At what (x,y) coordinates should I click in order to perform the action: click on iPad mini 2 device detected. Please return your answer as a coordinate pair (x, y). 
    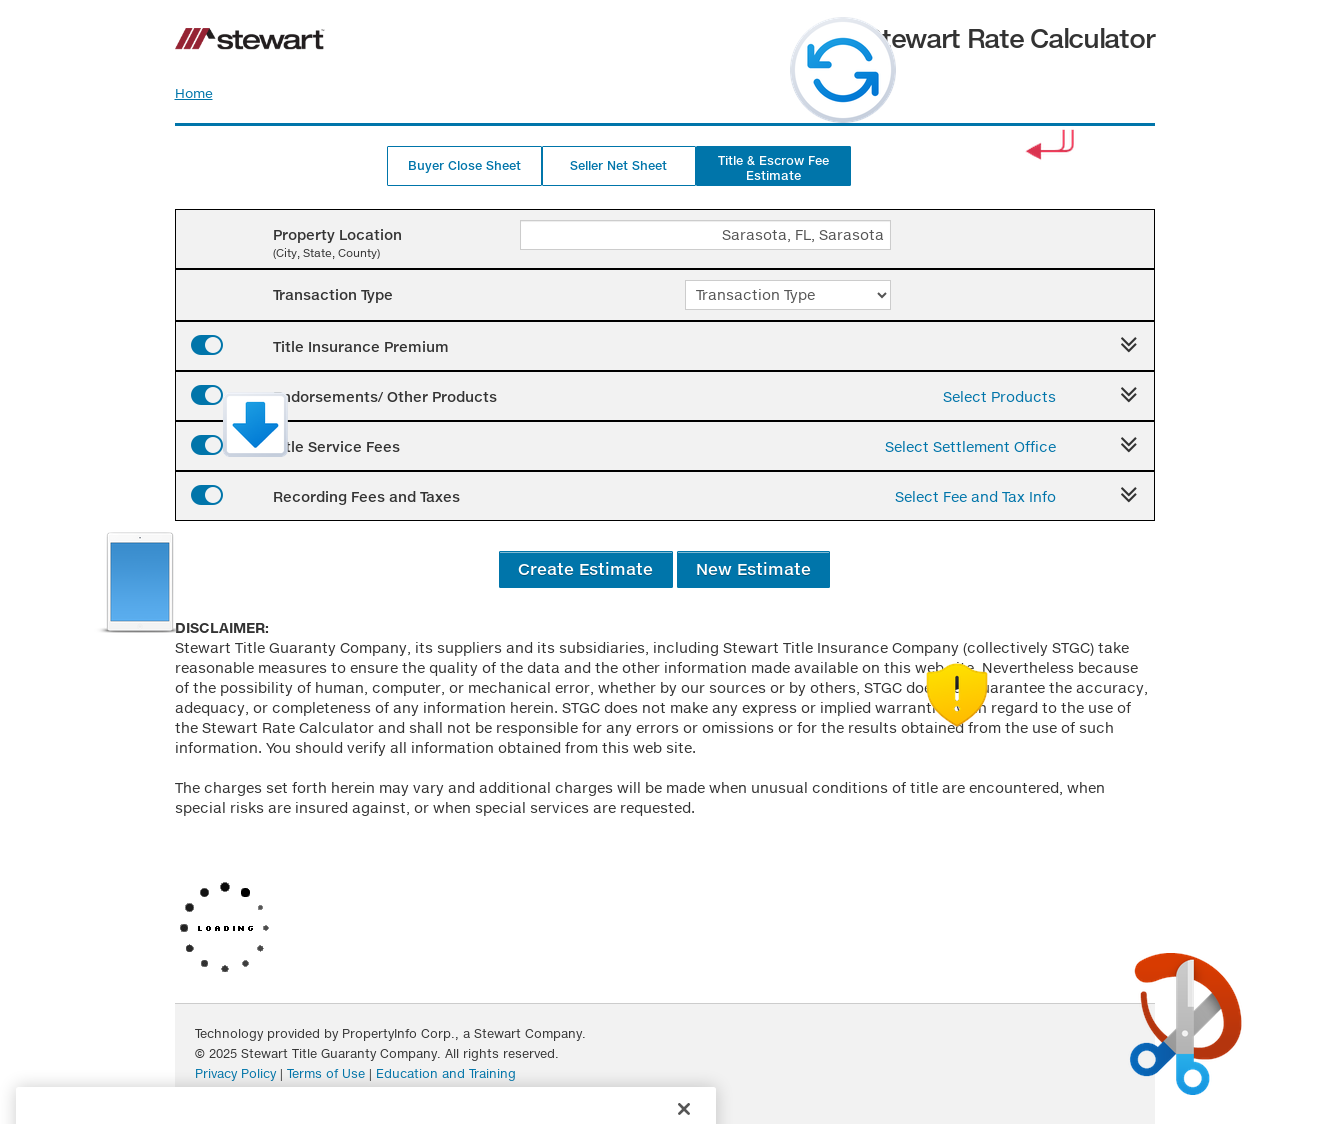
    Looking at the image, I should click on (140, 573).